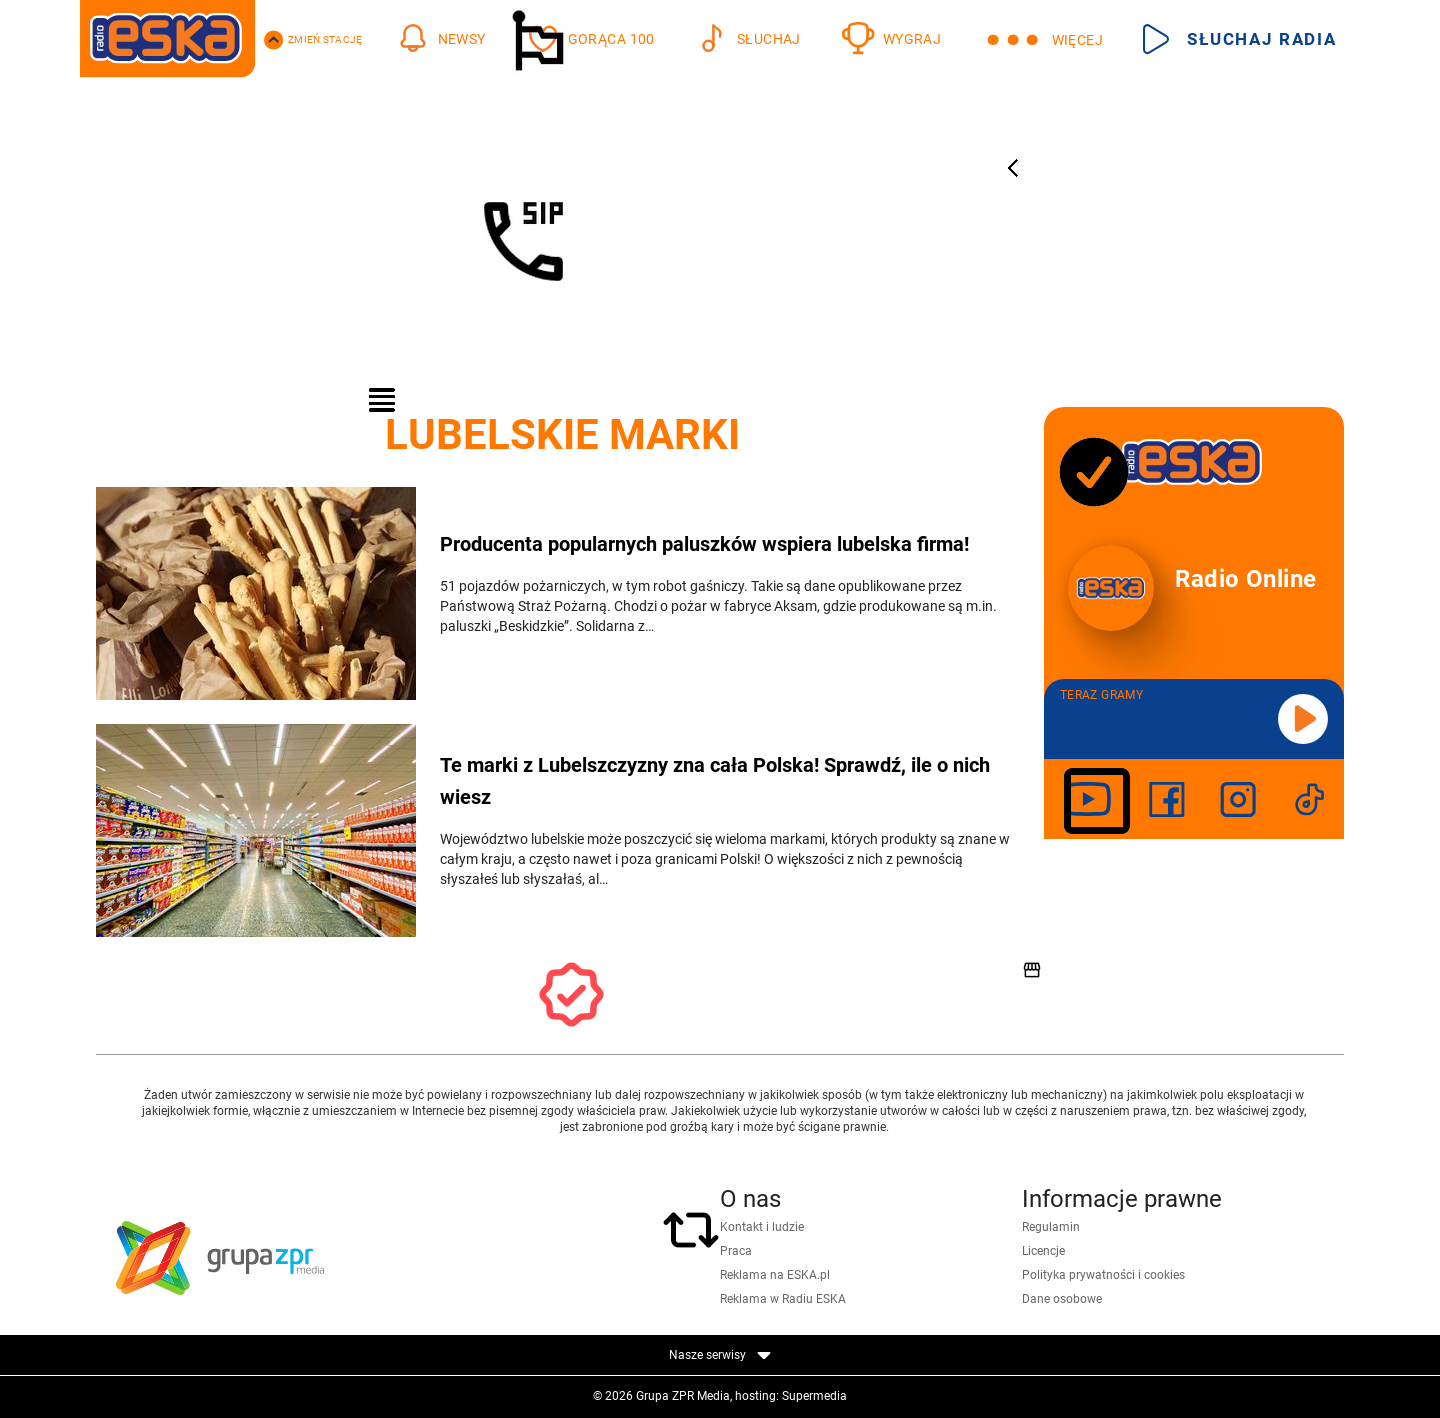  I want to click on make a SIP (internet protocol) phone call, so click(523, 241).